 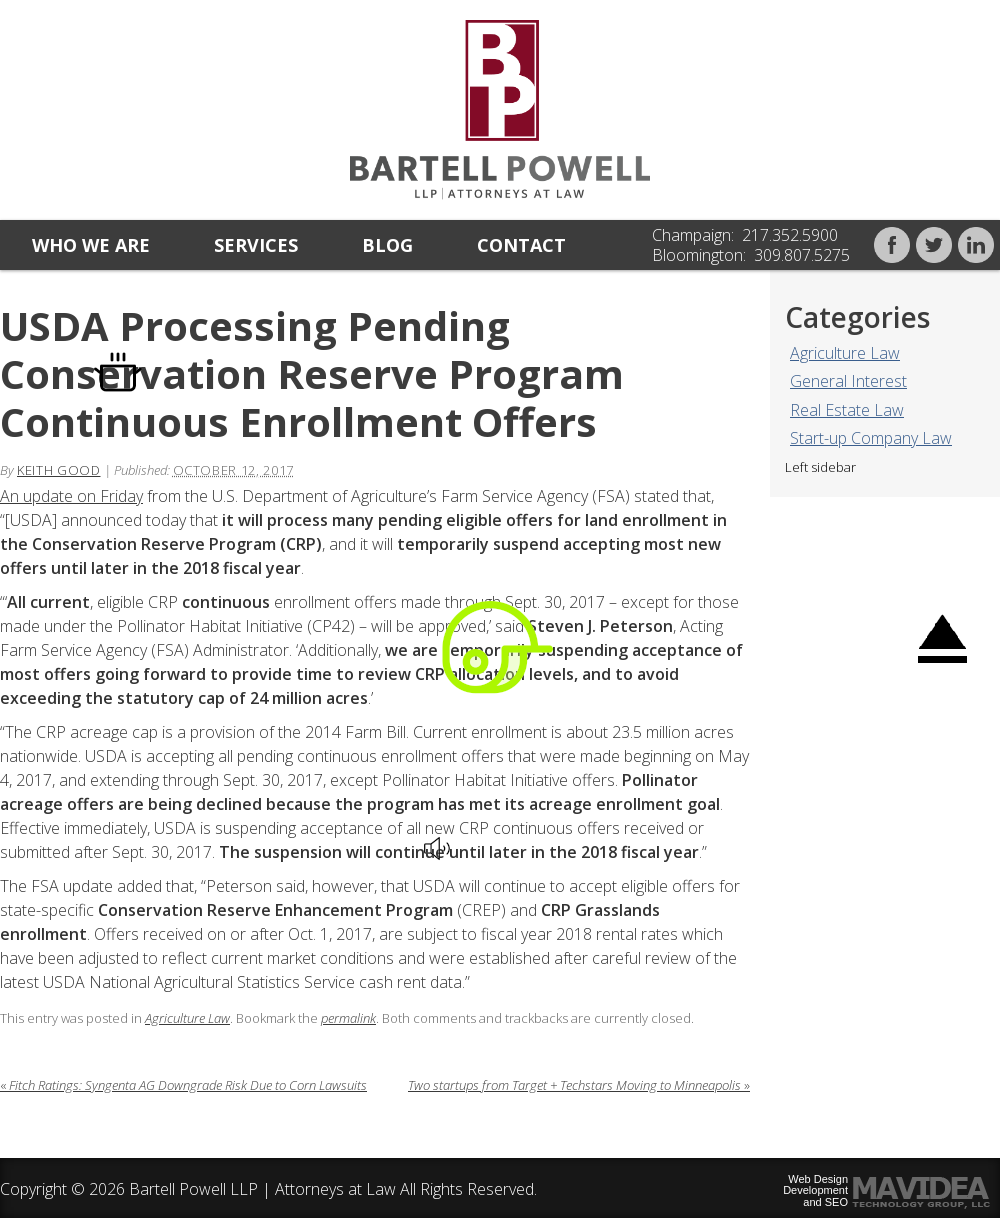 What do you see at coordinates (494, 649) in the screenshot?
I see `view baseball or sports equipment` at bounding box center [494, 649].